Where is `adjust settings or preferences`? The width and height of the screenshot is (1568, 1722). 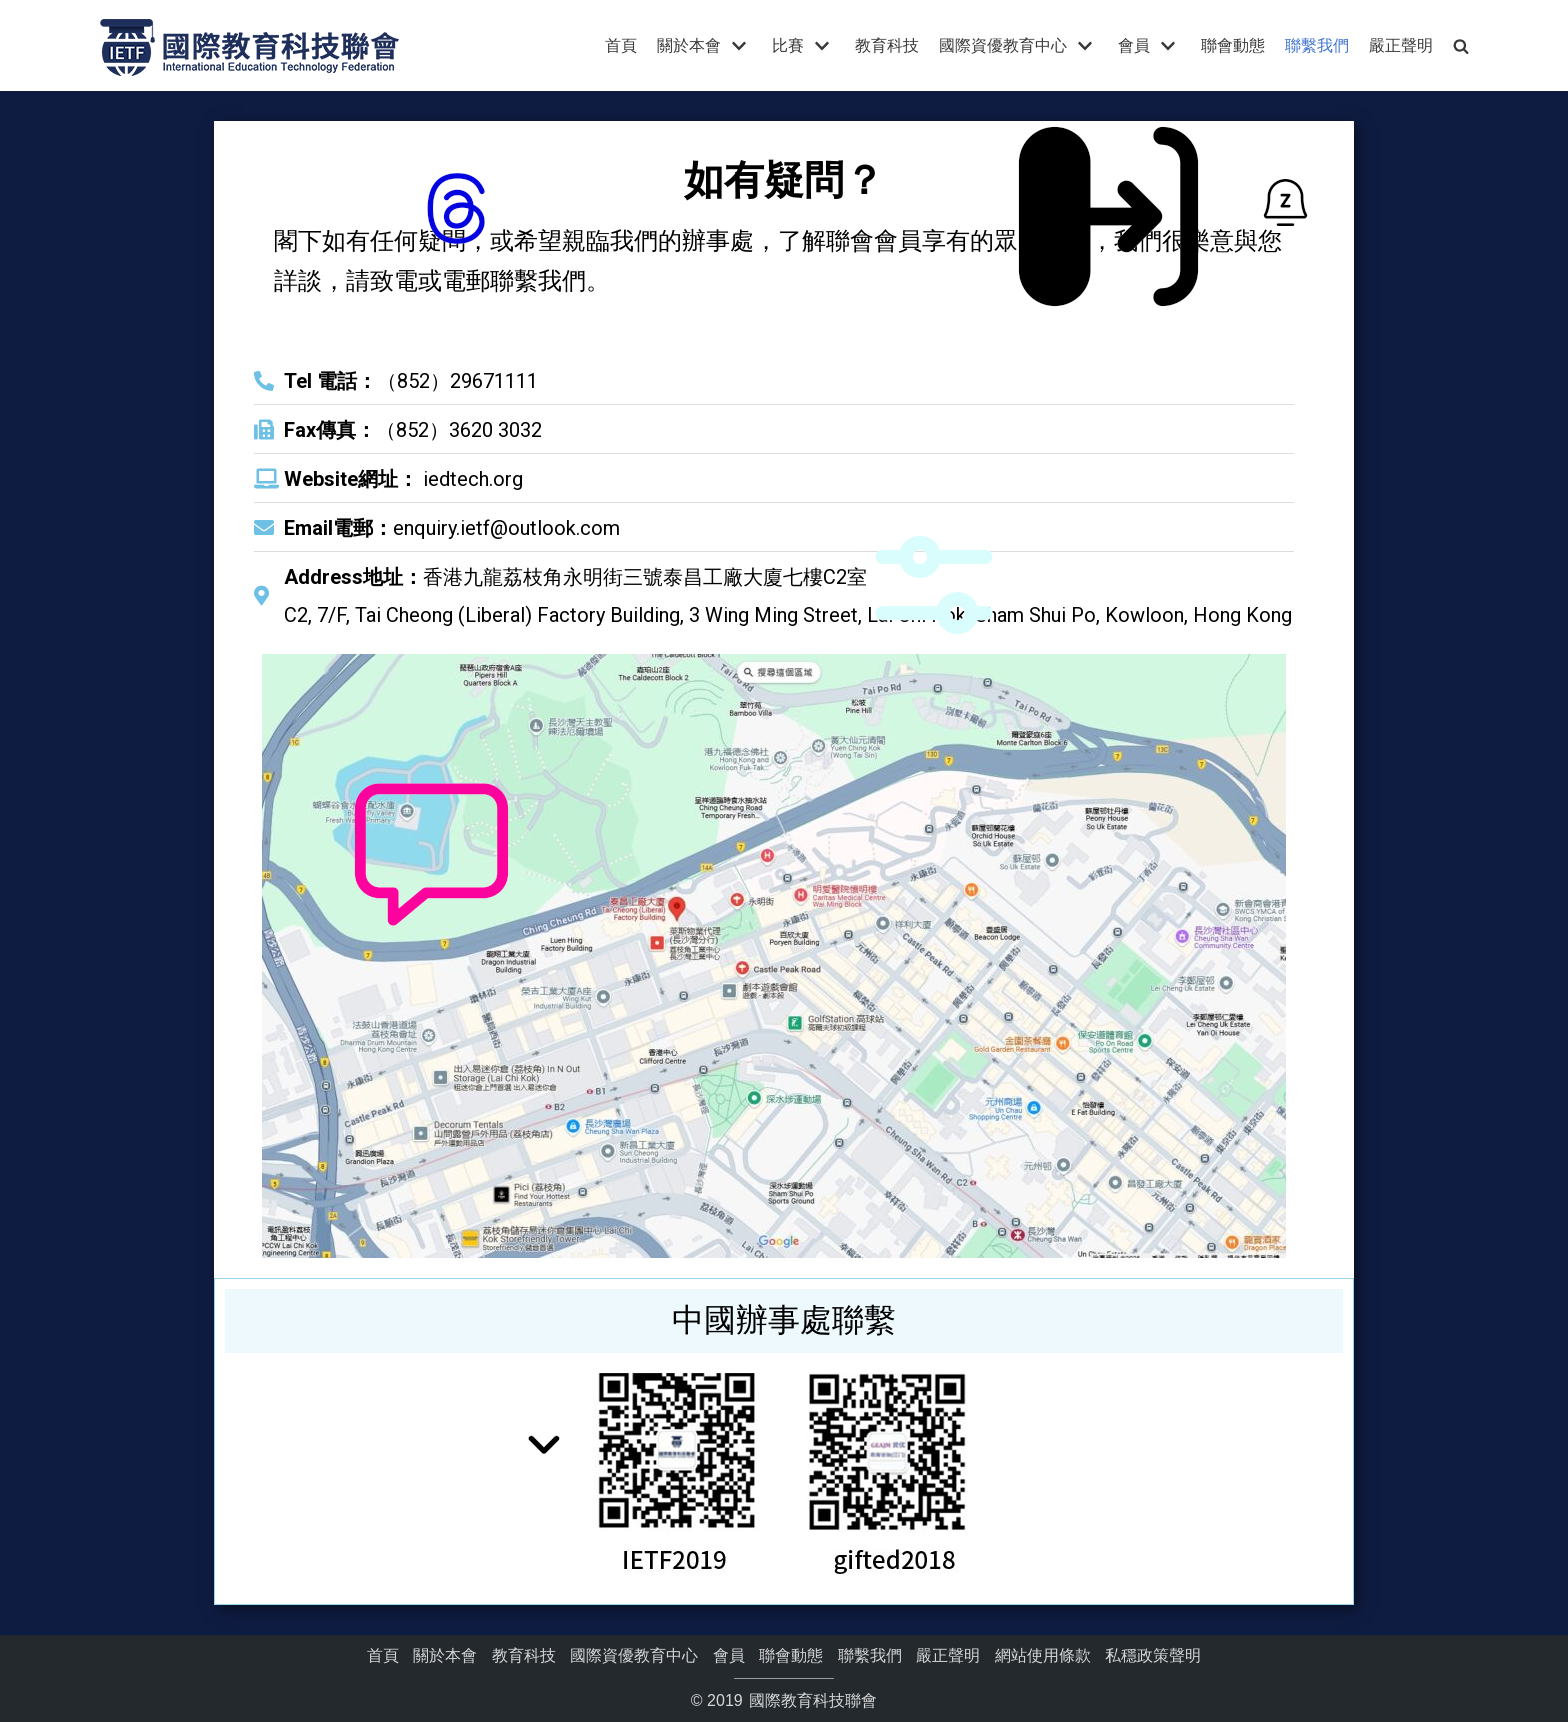
adjust settings or preferences is located at coordinates (934, 585).